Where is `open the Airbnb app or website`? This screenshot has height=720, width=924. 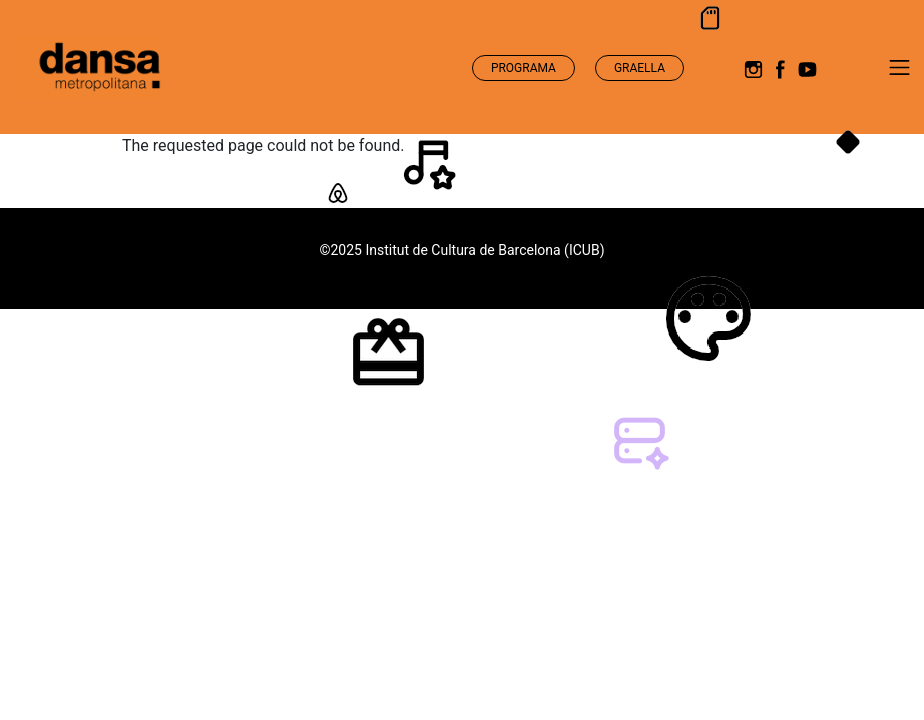 open the Airbnb app or website is located at coordinates (338, 193).